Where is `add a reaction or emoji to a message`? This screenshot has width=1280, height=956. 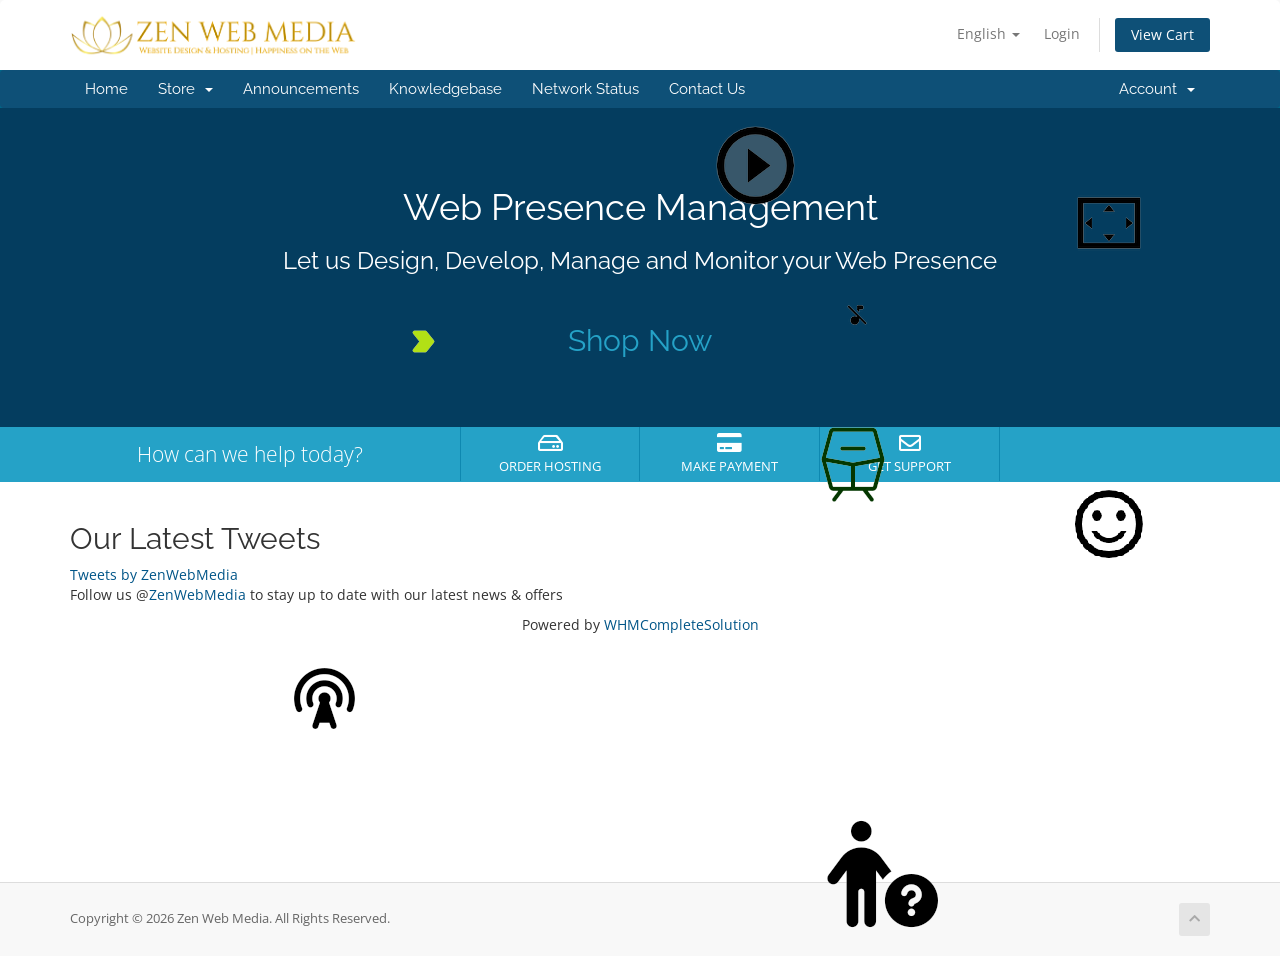 add a reaction or emoji to a message is located at coordinates (1109, 524).